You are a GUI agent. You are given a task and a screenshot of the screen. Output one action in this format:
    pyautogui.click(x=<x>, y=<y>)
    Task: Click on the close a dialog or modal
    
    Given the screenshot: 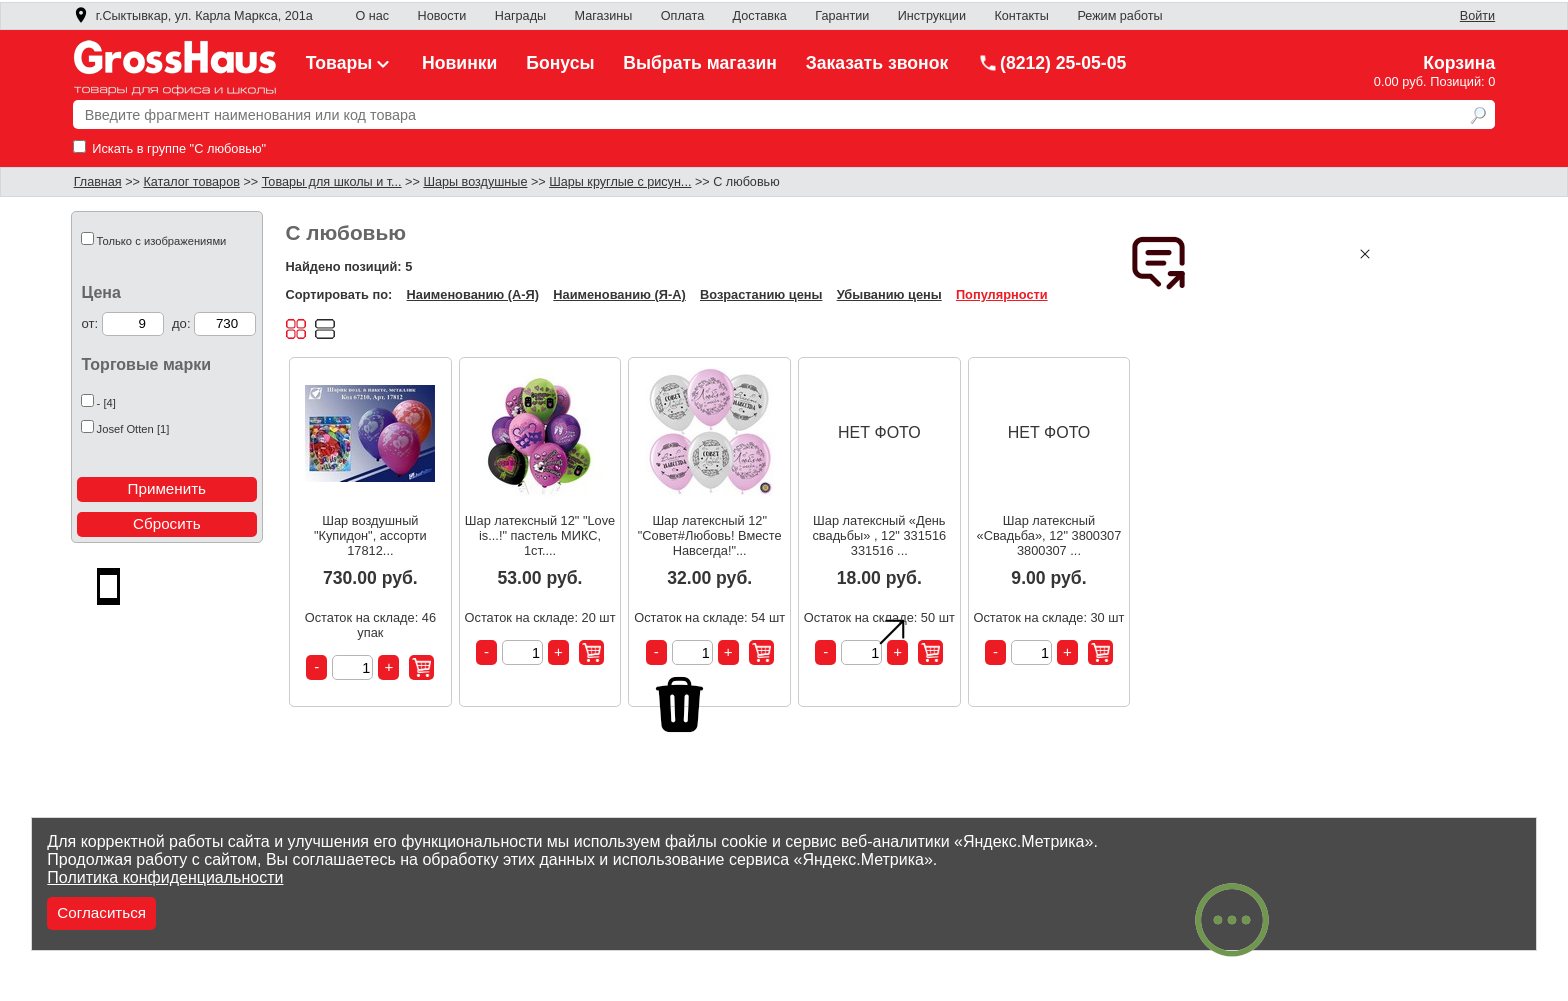 What is the action you would take?
    pyautogui.click(x=1365, y=254)
    